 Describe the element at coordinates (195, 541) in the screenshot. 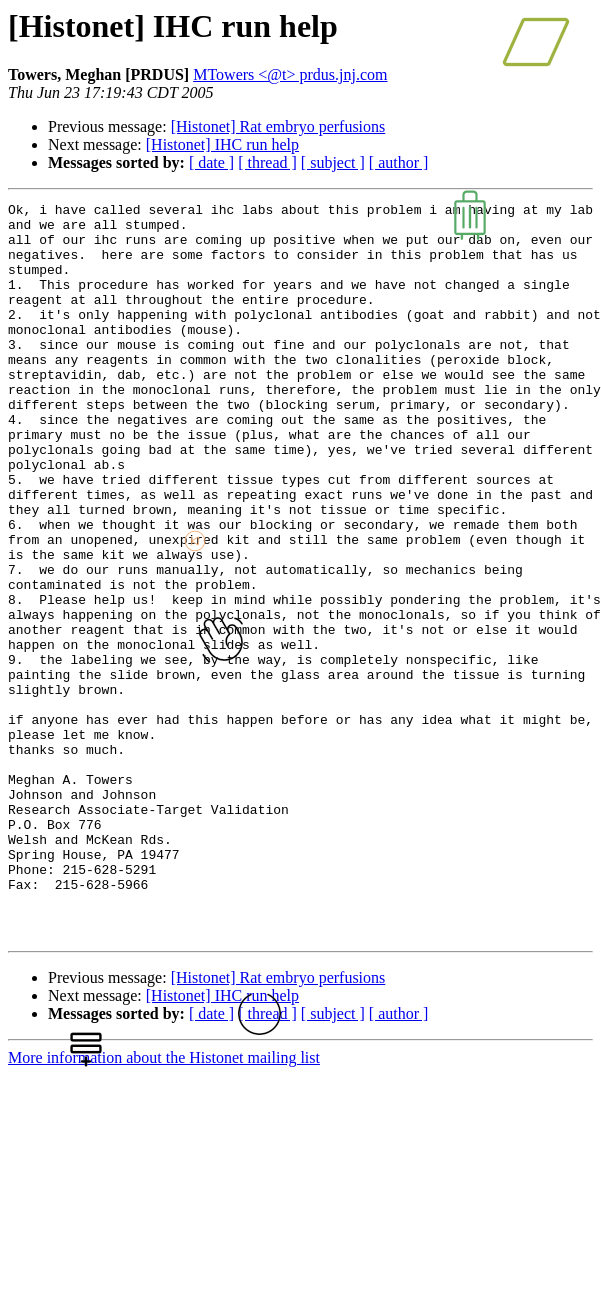

I see `skip to previous track` at that location.